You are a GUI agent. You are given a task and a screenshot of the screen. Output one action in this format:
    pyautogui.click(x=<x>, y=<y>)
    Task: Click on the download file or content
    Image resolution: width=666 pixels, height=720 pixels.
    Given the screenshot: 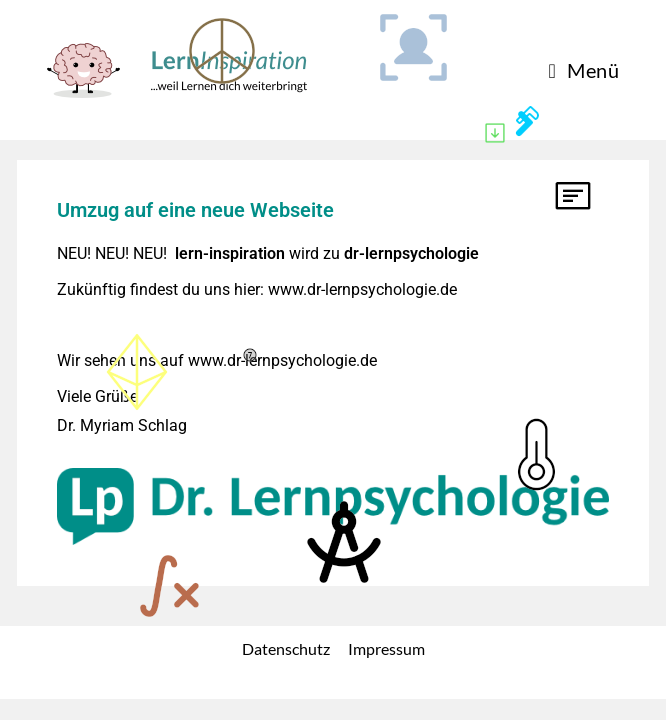 What is the action you would take?
    pyautogui.click(x=495, y=133)
    